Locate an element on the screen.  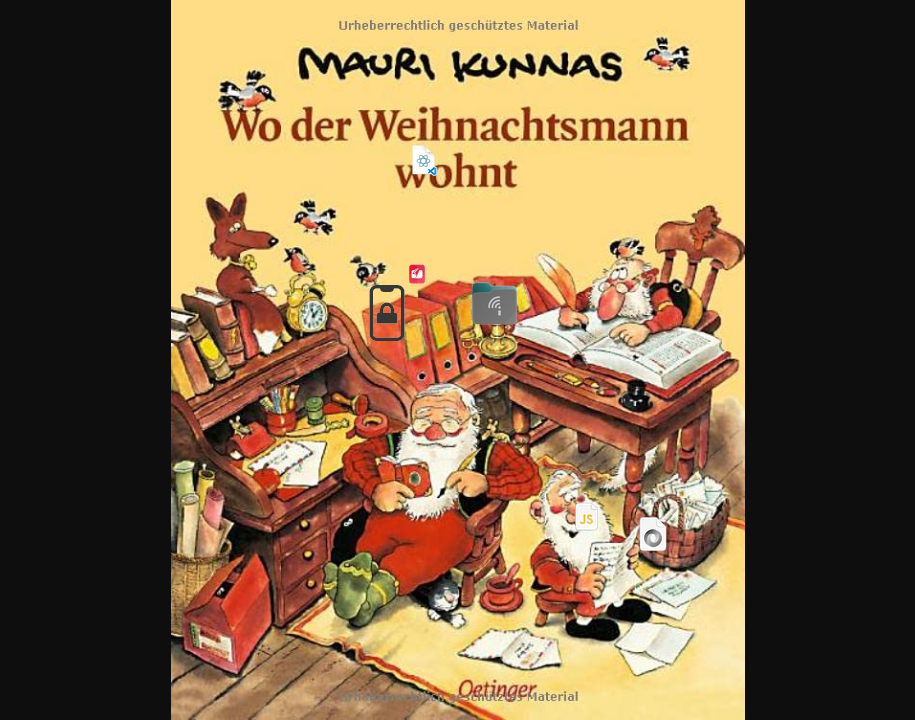
open a React JavaScript file is located at coordinates (423, 160).